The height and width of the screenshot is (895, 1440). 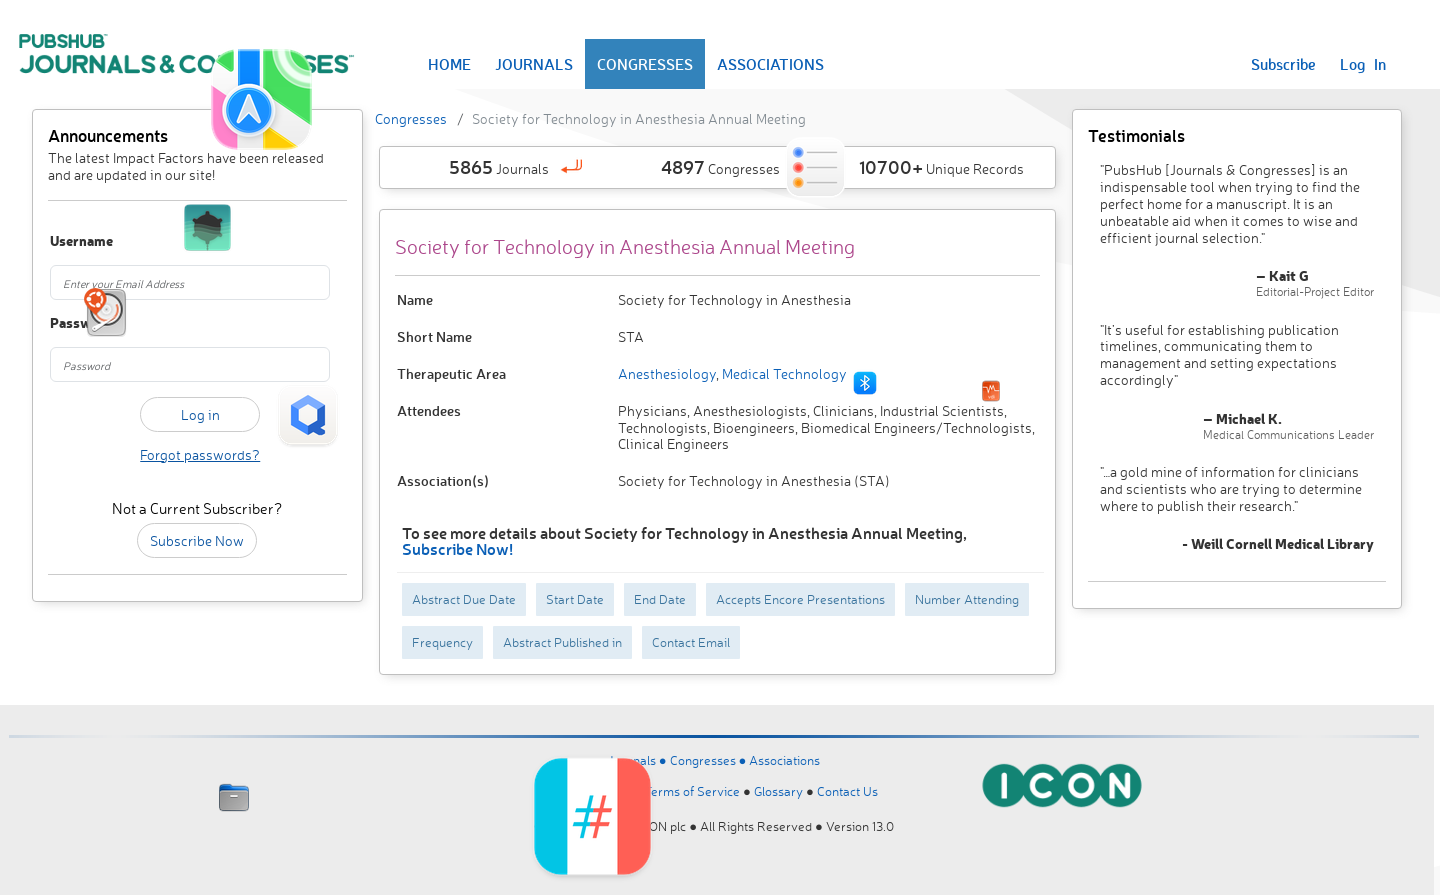 I want to click on reply to all recipients of an email, so click(x=571, y=165).